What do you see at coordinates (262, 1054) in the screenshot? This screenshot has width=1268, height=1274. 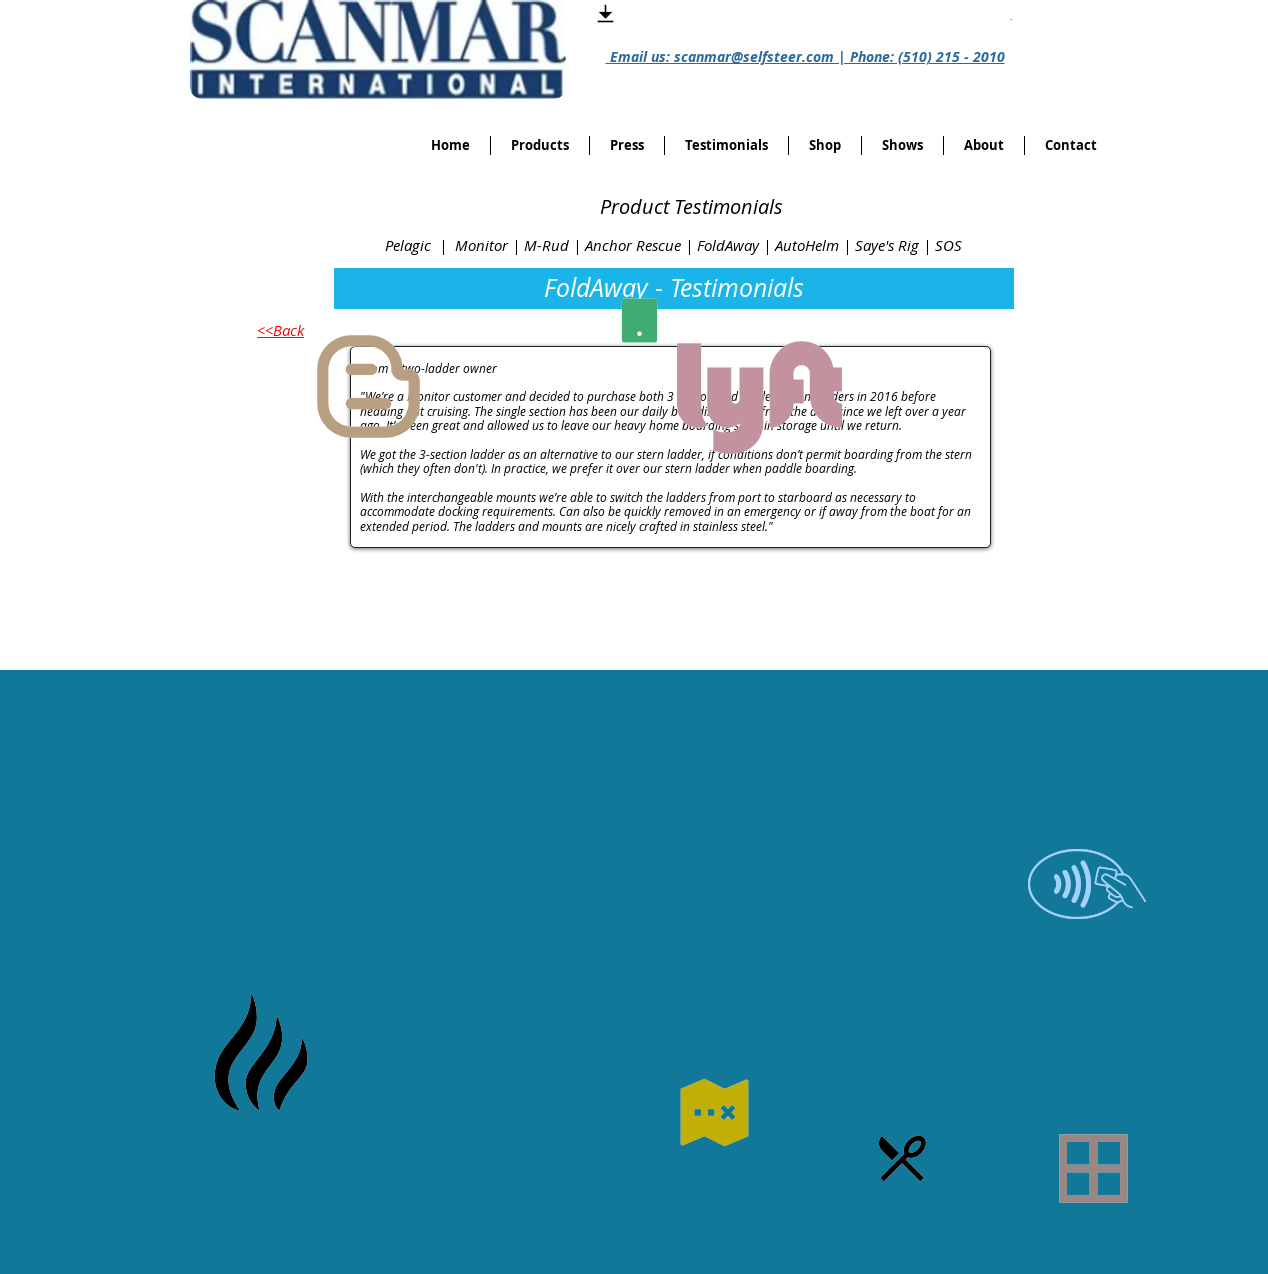 I see `indicates hot or trending content` at bounding box center [262, 1054].